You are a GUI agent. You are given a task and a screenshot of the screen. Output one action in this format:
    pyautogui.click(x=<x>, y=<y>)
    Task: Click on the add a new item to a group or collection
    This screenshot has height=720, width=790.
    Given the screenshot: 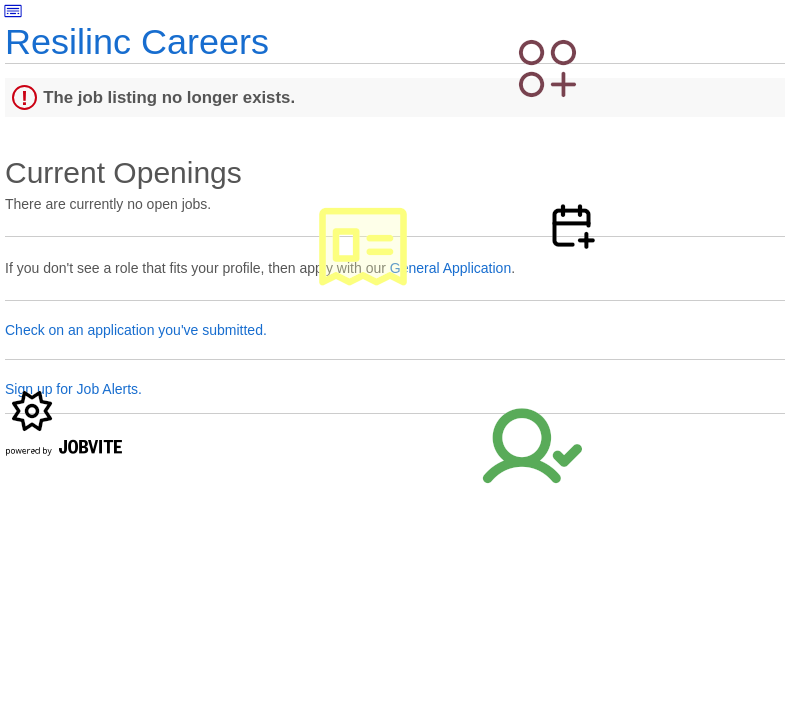 What is the action you would take?
    pyautogui.click(x=547, y=68)
    